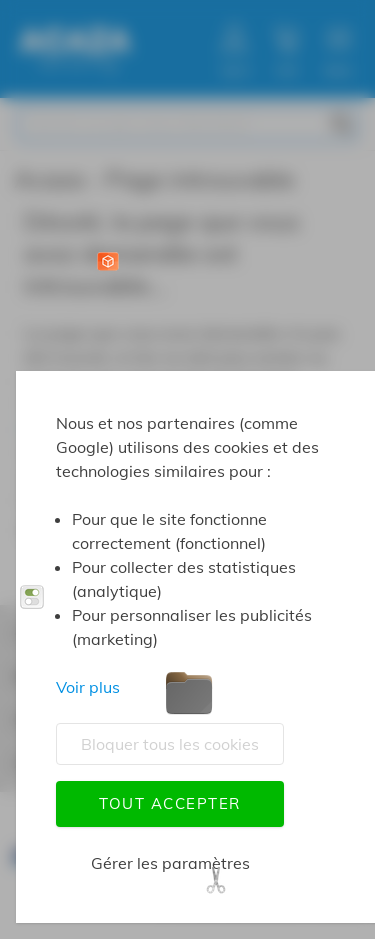  I want to click on open a folder to view its contents, so click(189, 693).